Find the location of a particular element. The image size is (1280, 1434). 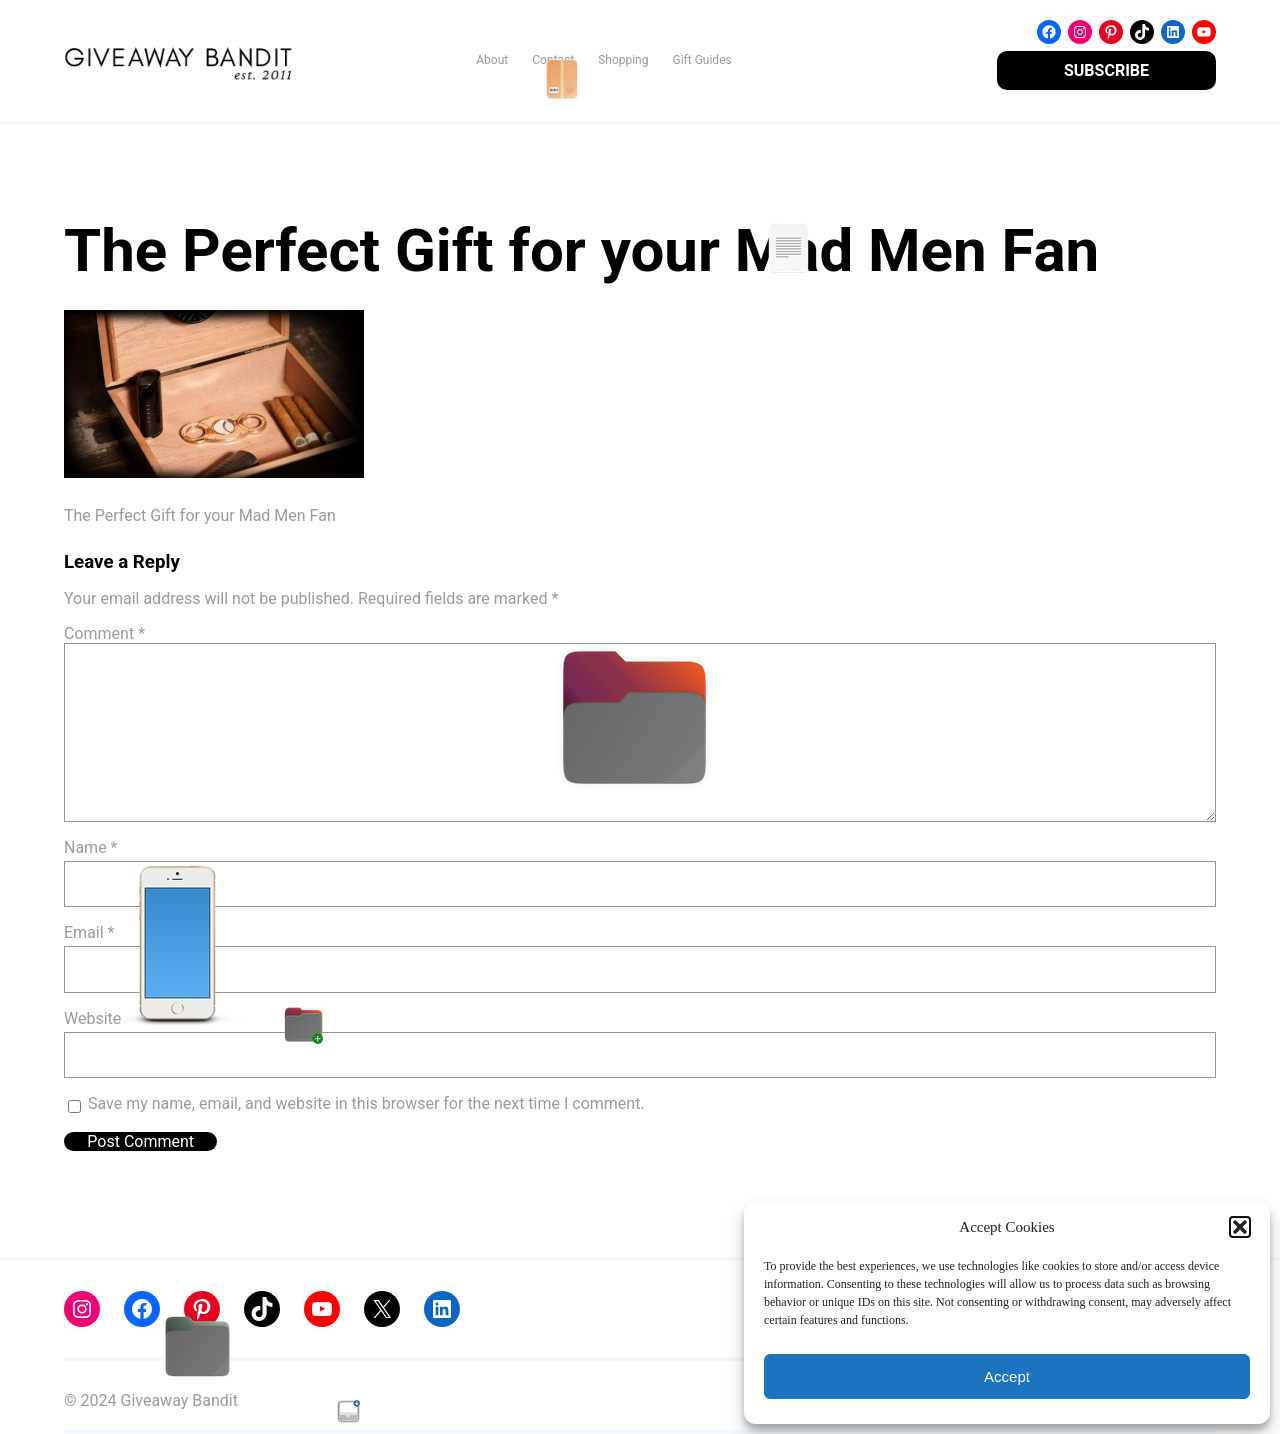

connected iPhone SE device is located at coordinates (177, 945).